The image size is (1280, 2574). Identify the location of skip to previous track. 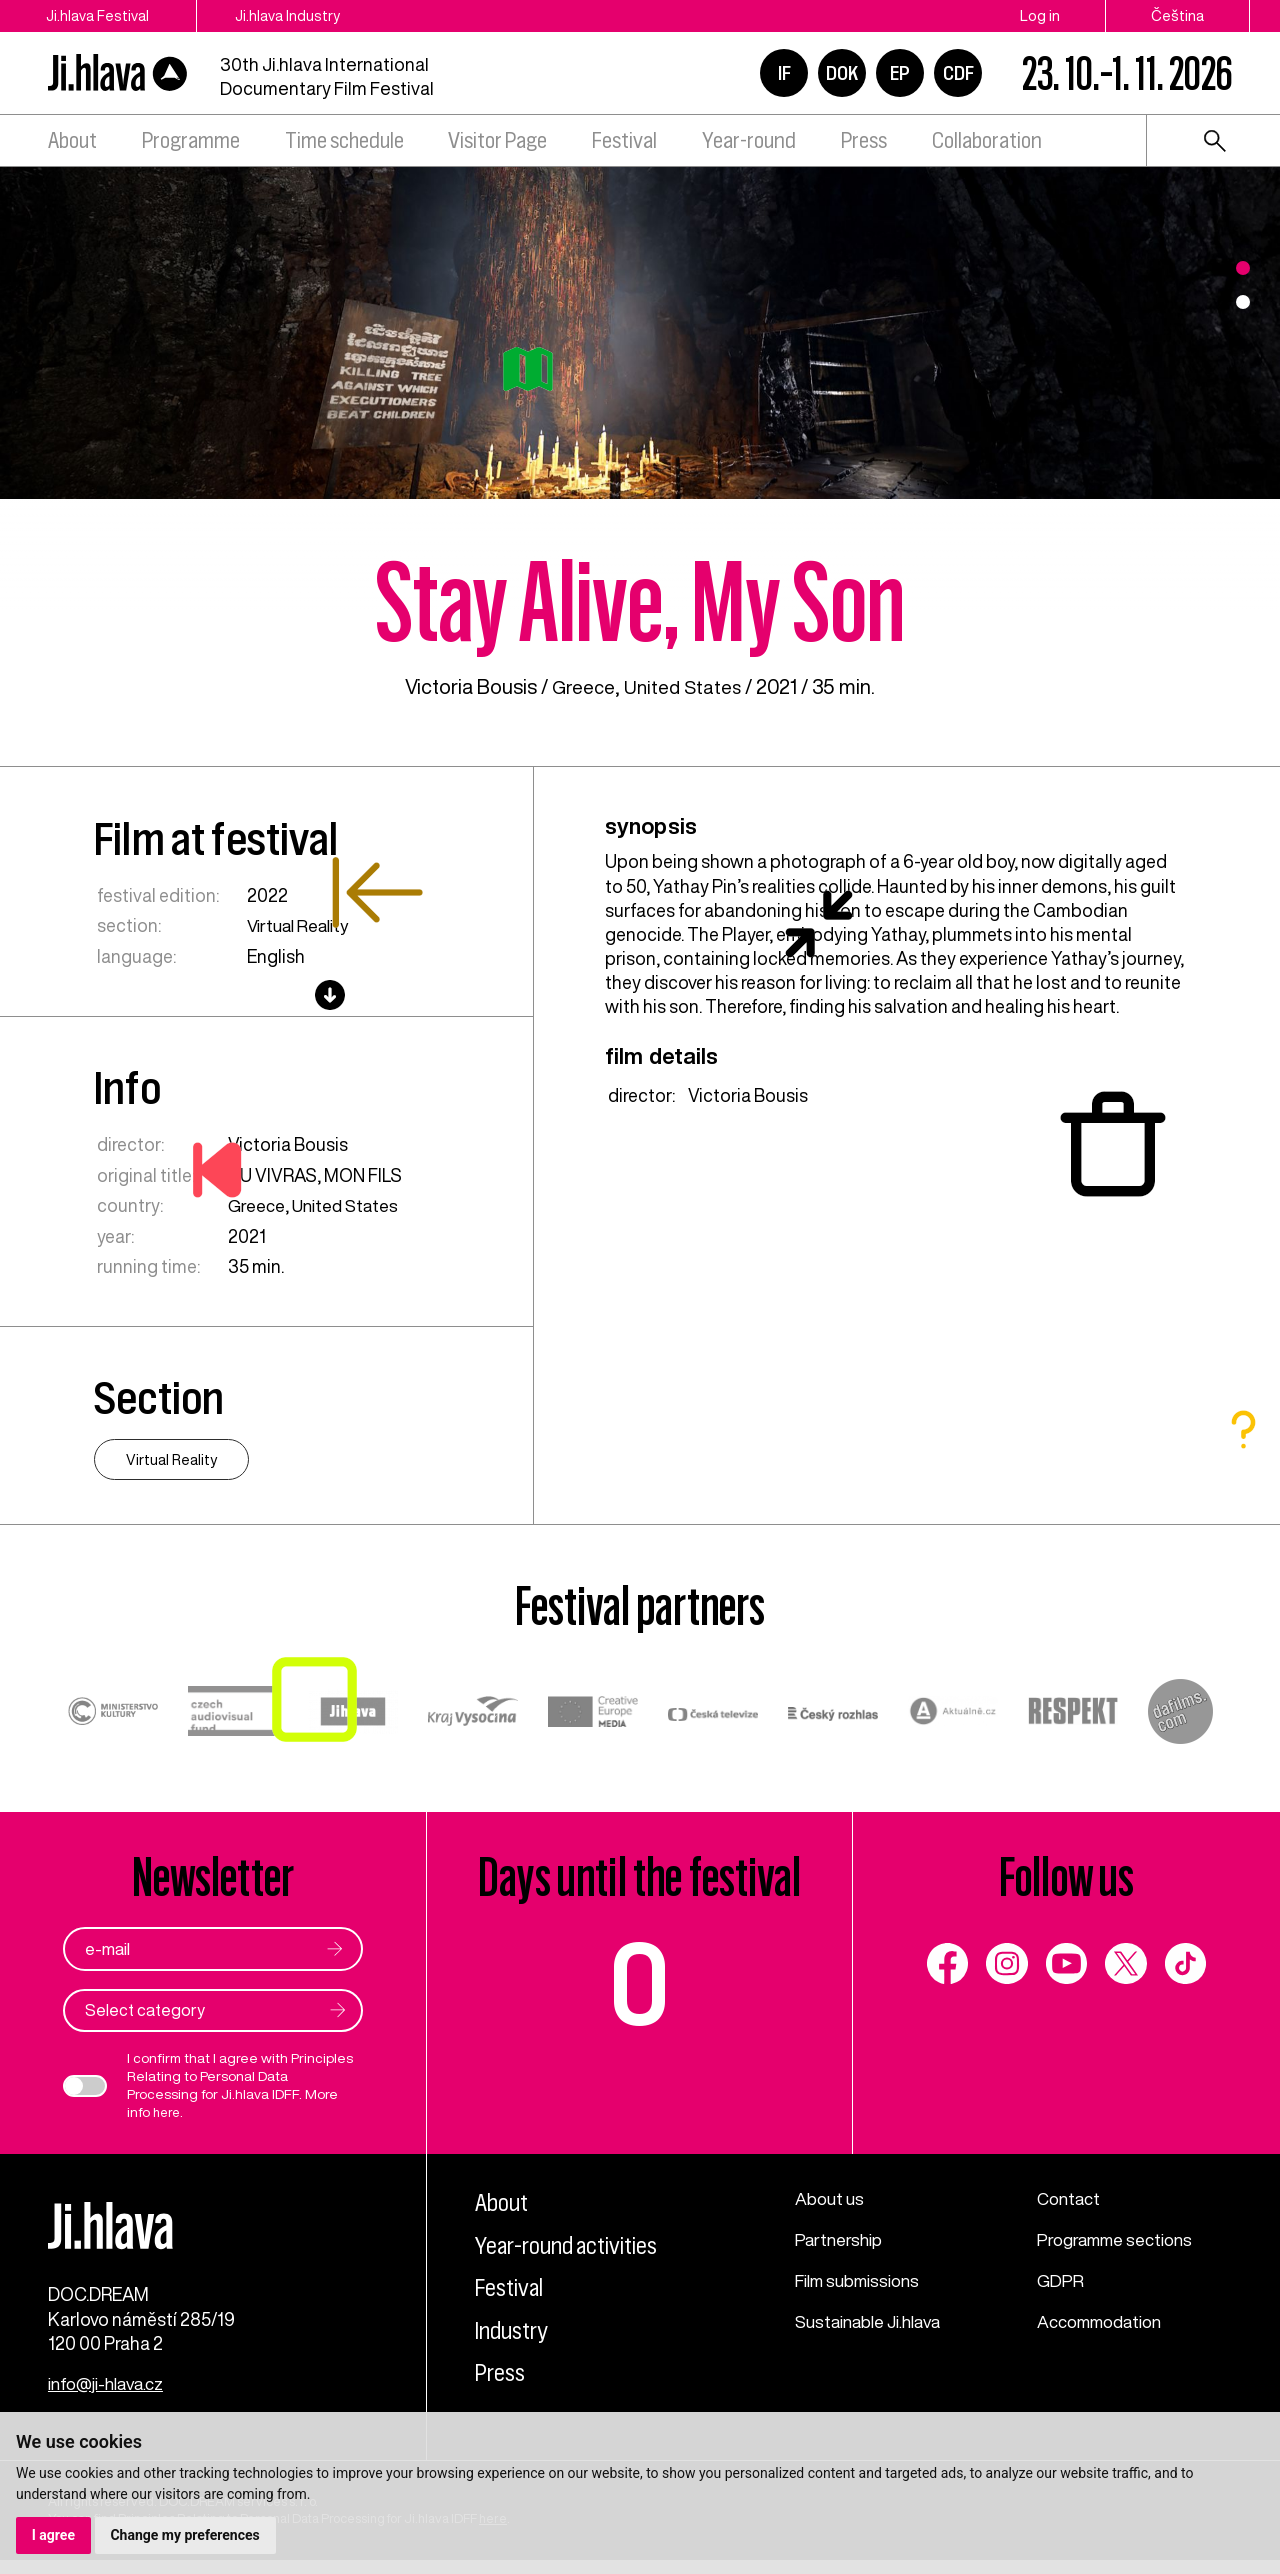
(216, 1170).